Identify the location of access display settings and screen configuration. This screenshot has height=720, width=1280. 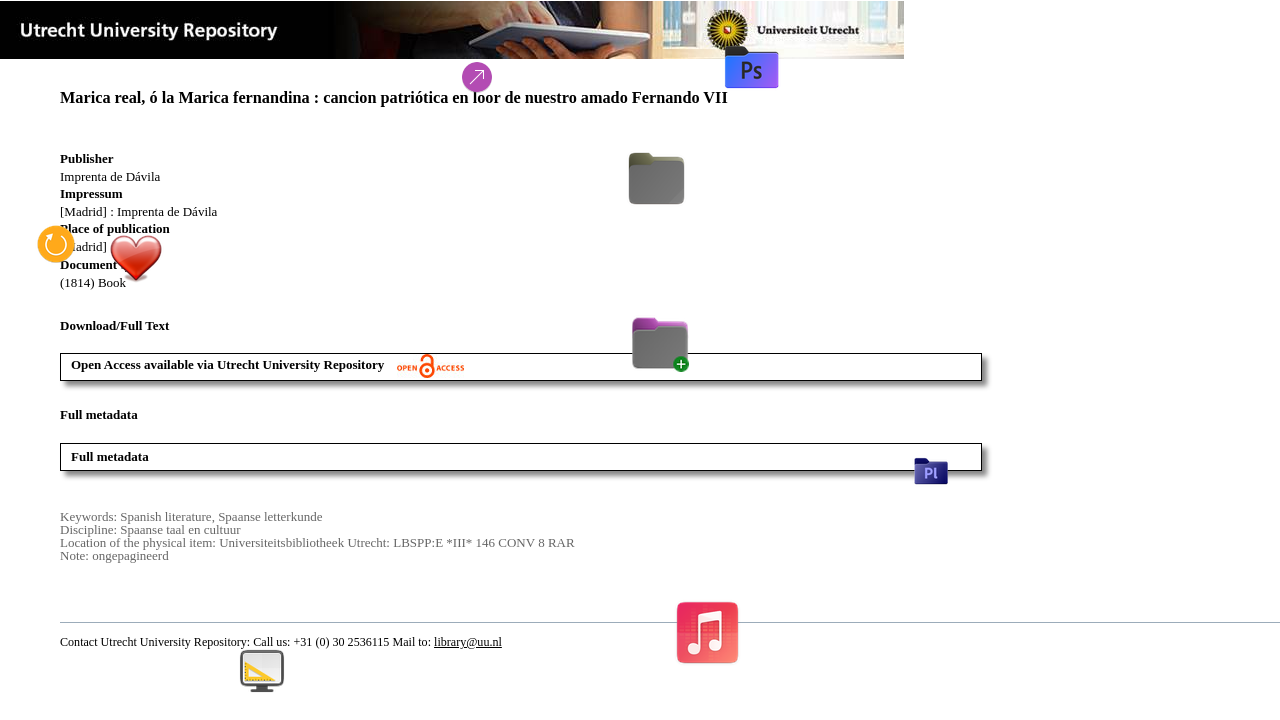
(262, 671).